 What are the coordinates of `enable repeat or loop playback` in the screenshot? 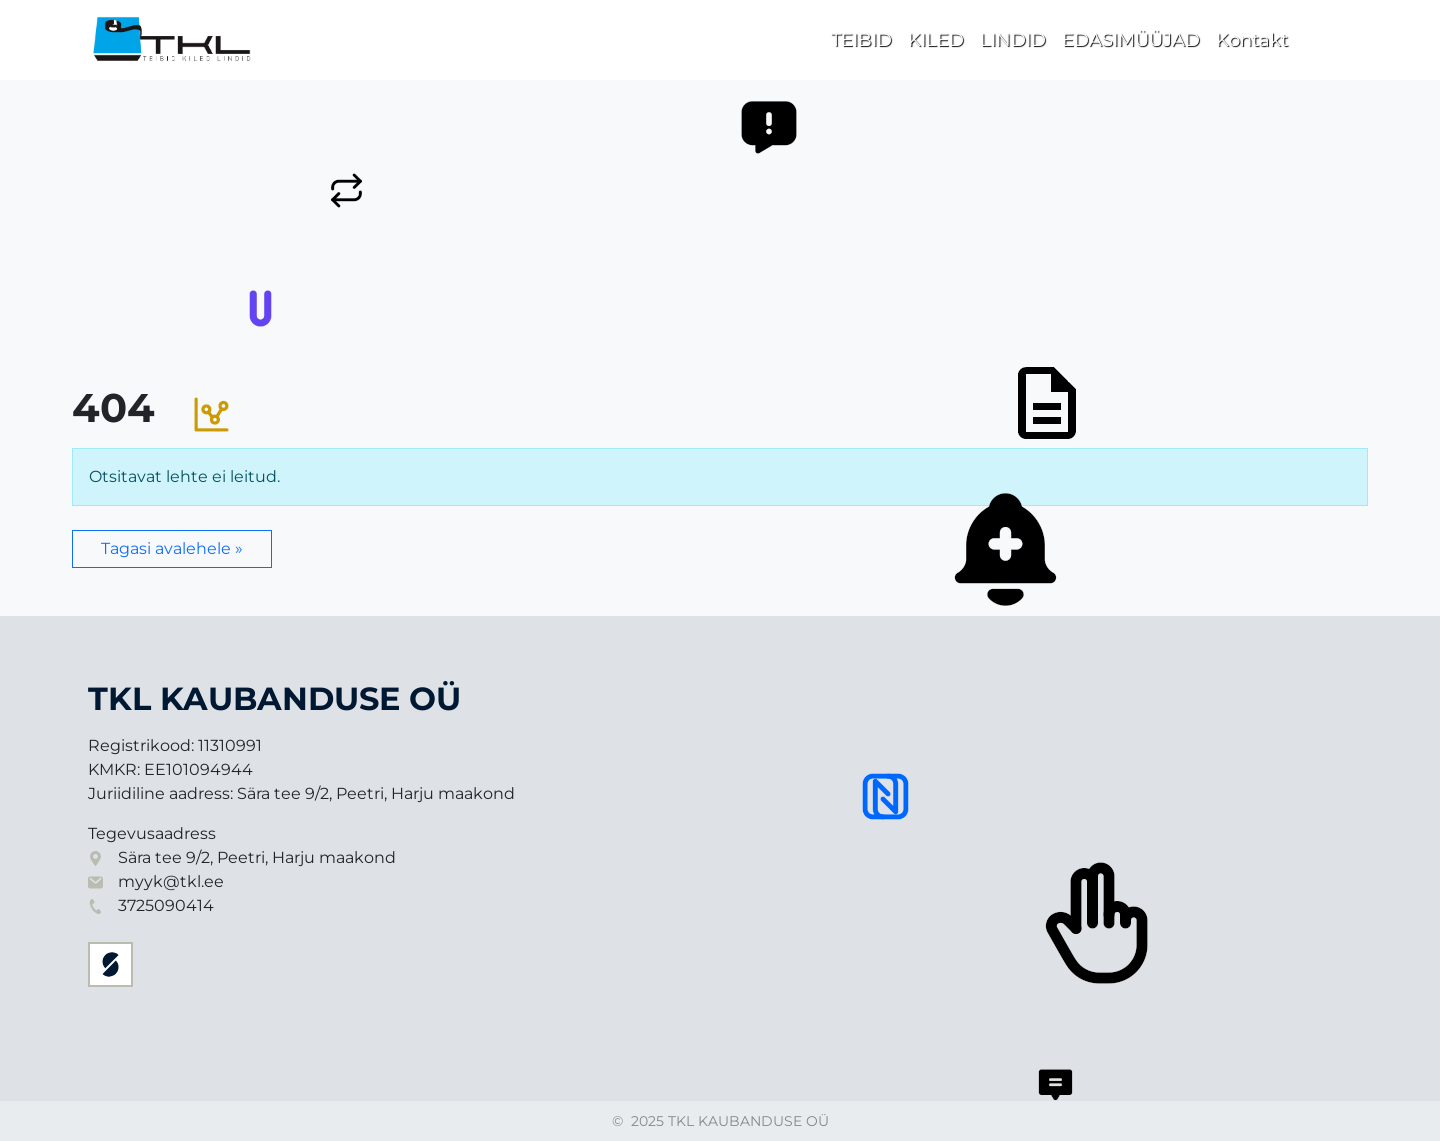 It's located at (346, 190).